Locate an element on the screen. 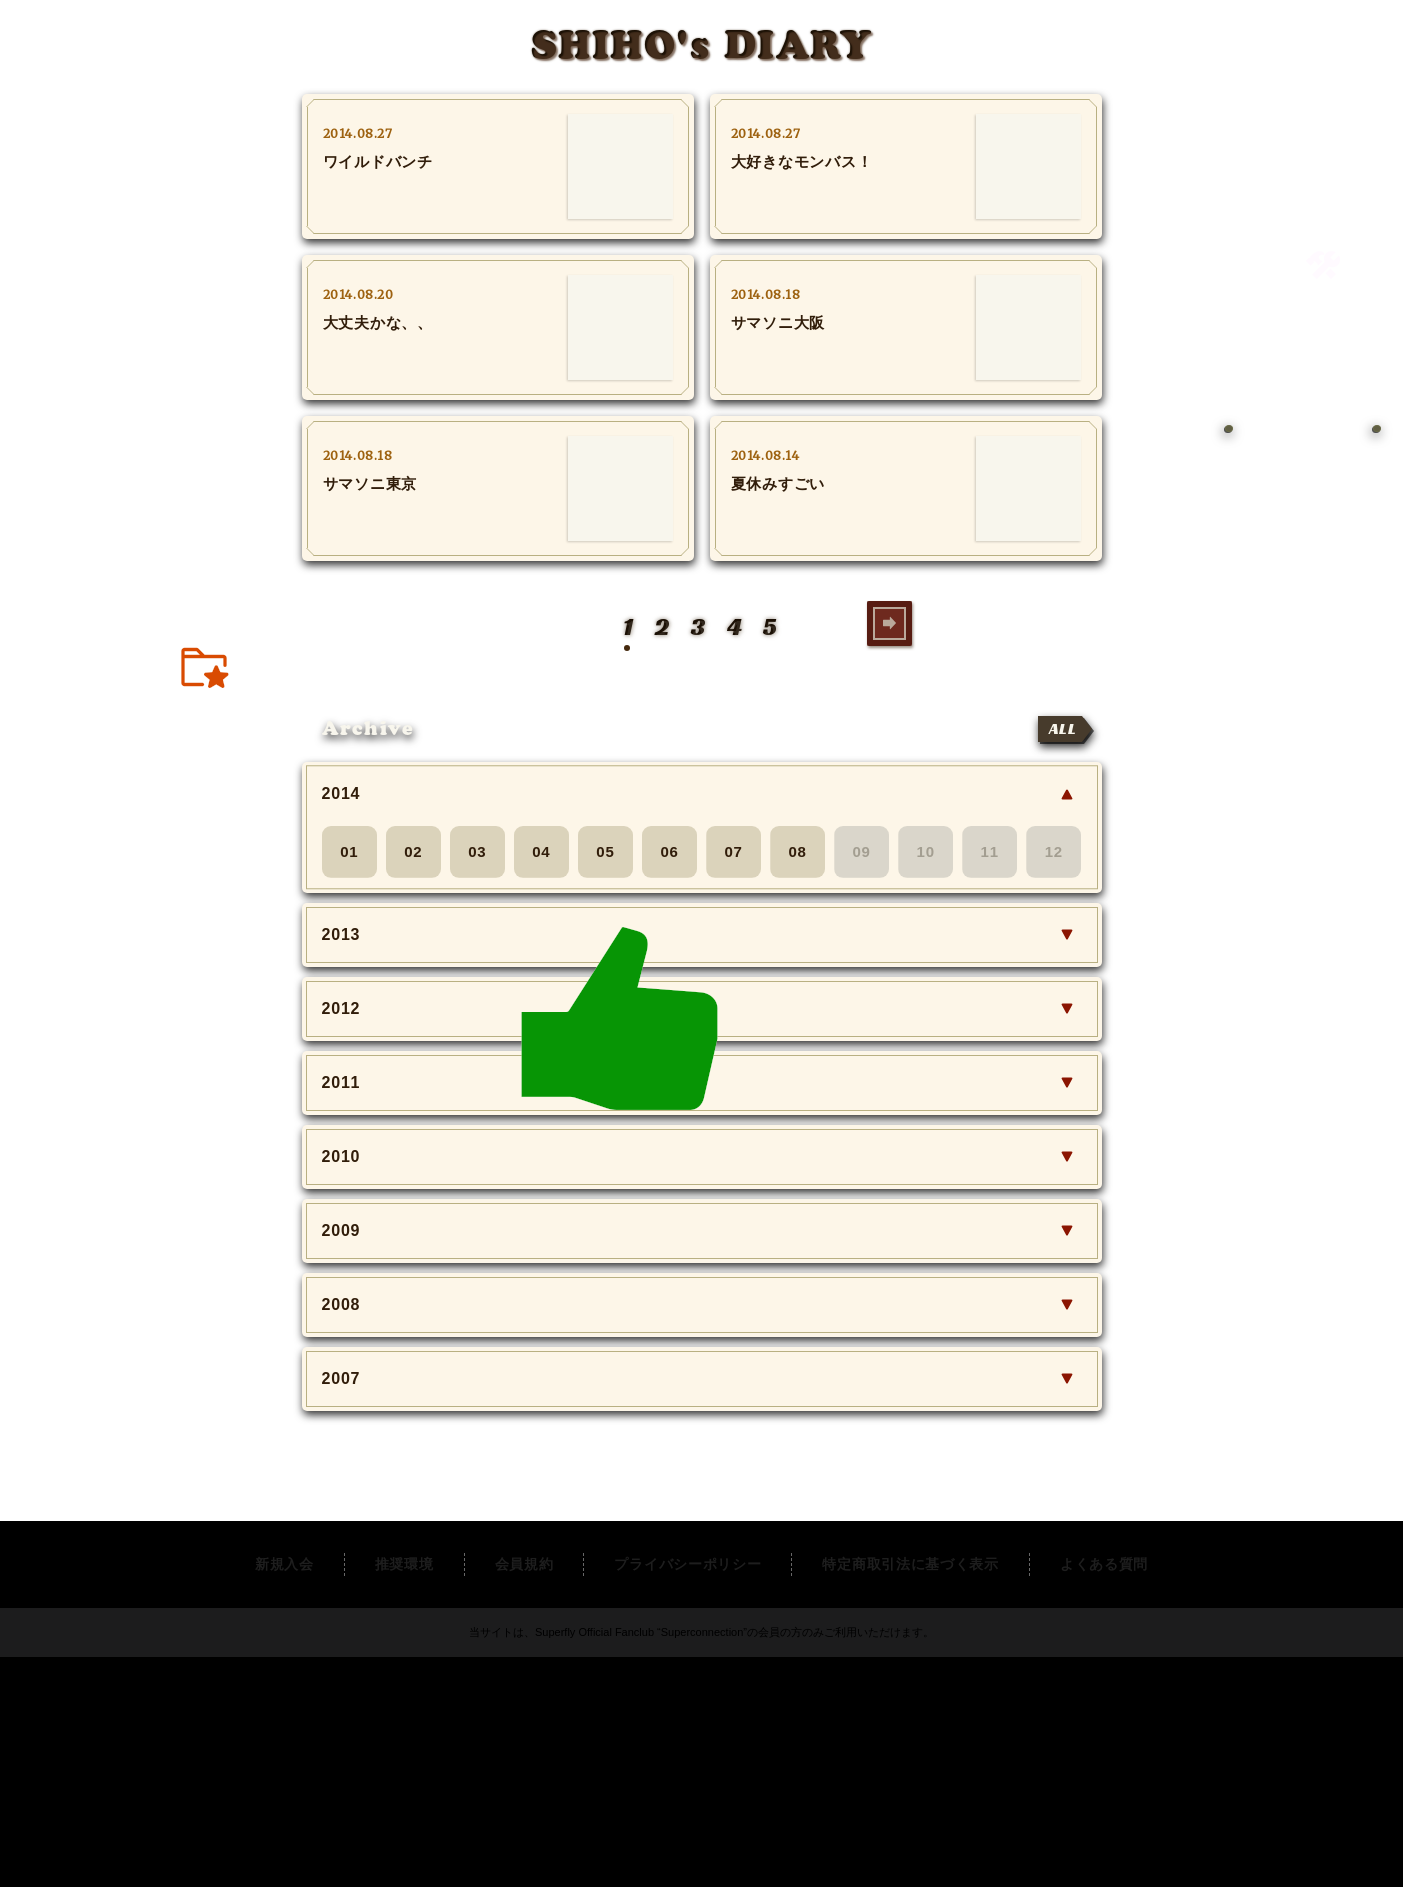 The image size is (1403, 1887). like or upvote content is located at coordinates (619, 1018).